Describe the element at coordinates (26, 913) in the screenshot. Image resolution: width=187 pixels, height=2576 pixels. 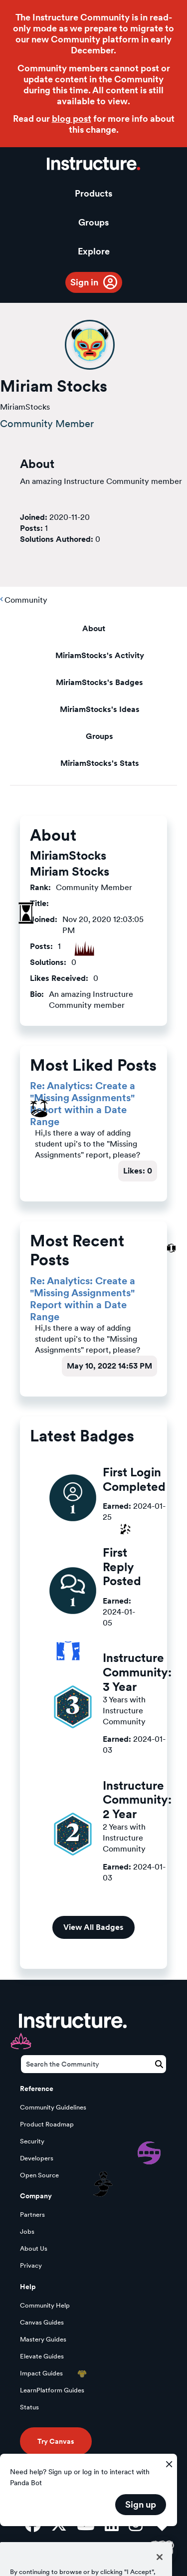
I see `indicates a loading or processing state` at that location.